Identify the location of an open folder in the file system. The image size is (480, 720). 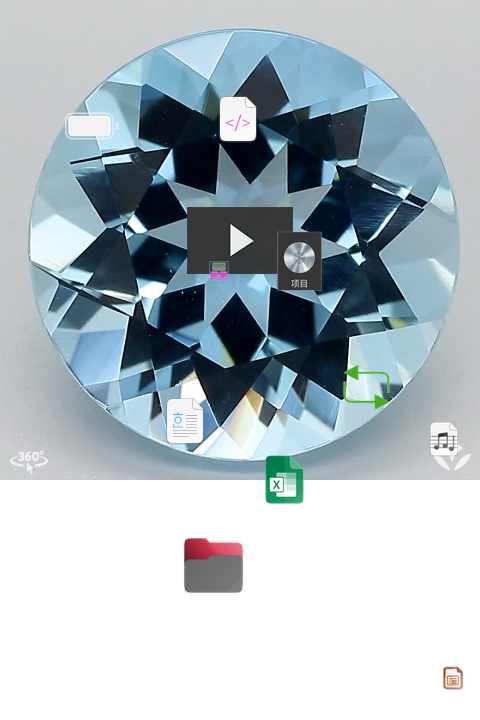
(213, 565).